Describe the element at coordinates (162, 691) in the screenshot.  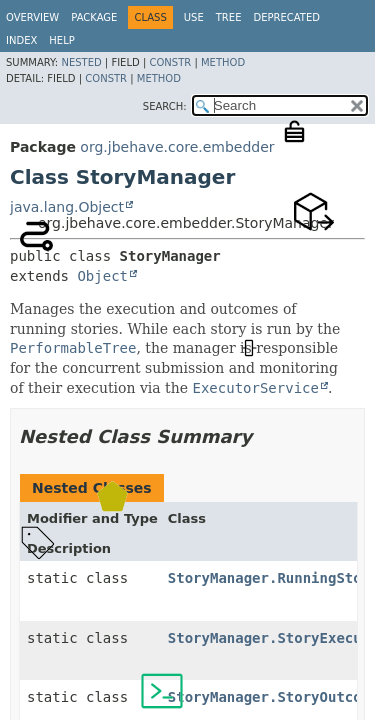
I see `open command line terminal` at that location.